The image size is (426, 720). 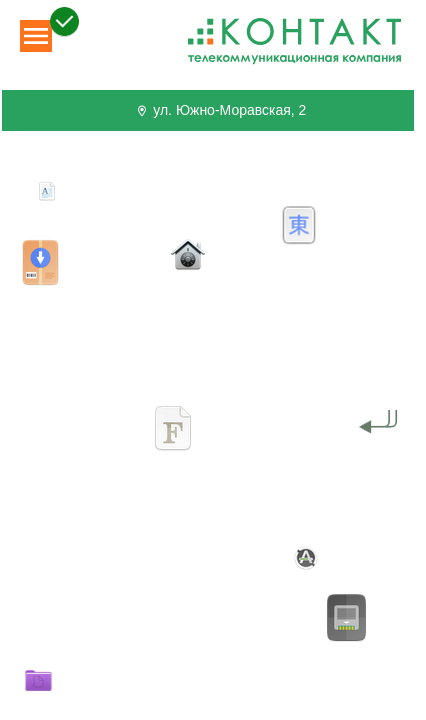 I want to click on sega genesis 32x rom file, so click(x=346, y=617).